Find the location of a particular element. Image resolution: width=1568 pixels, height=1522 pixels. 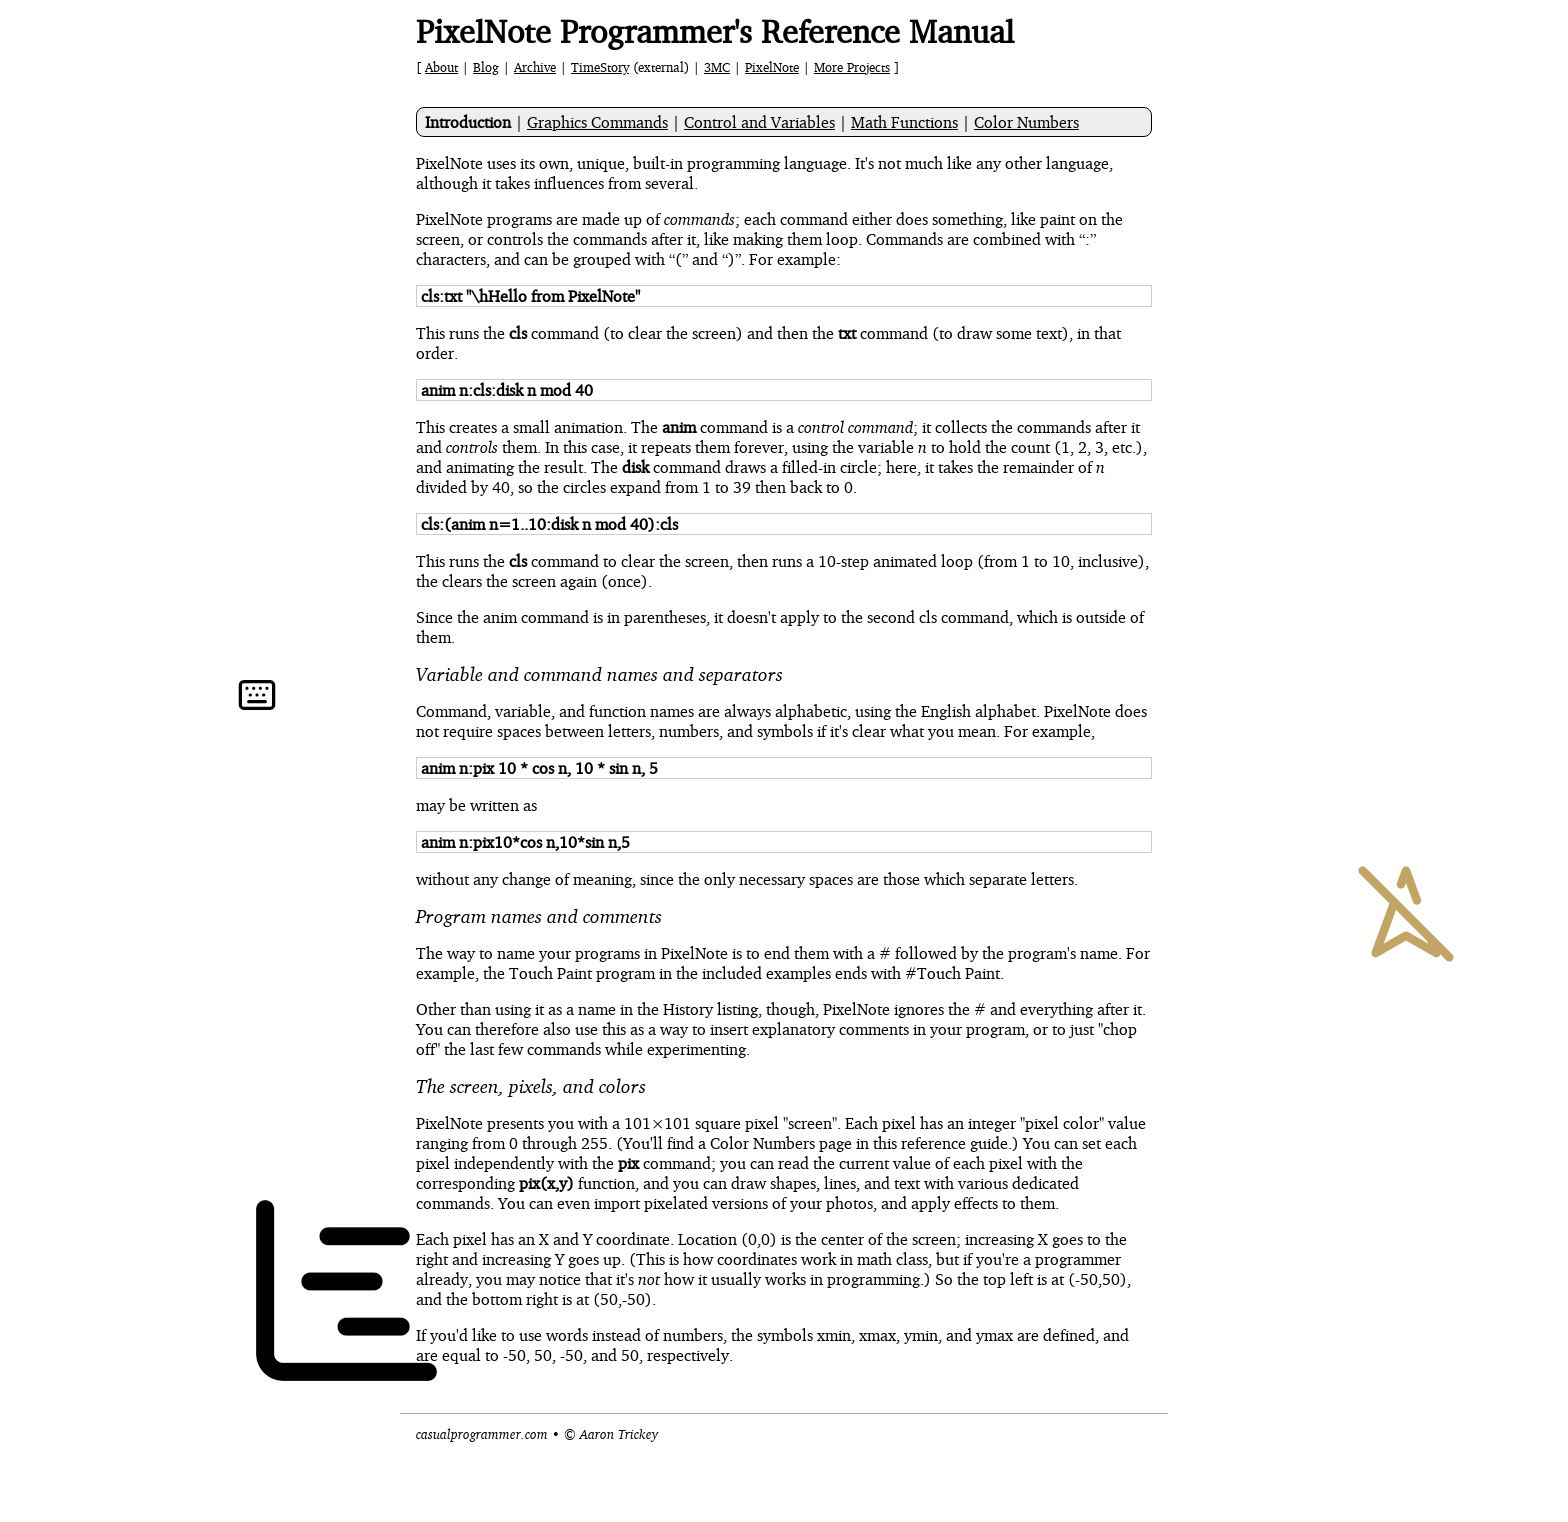

disable navigation or GPS tracking is located at coordinates (1406, 914).